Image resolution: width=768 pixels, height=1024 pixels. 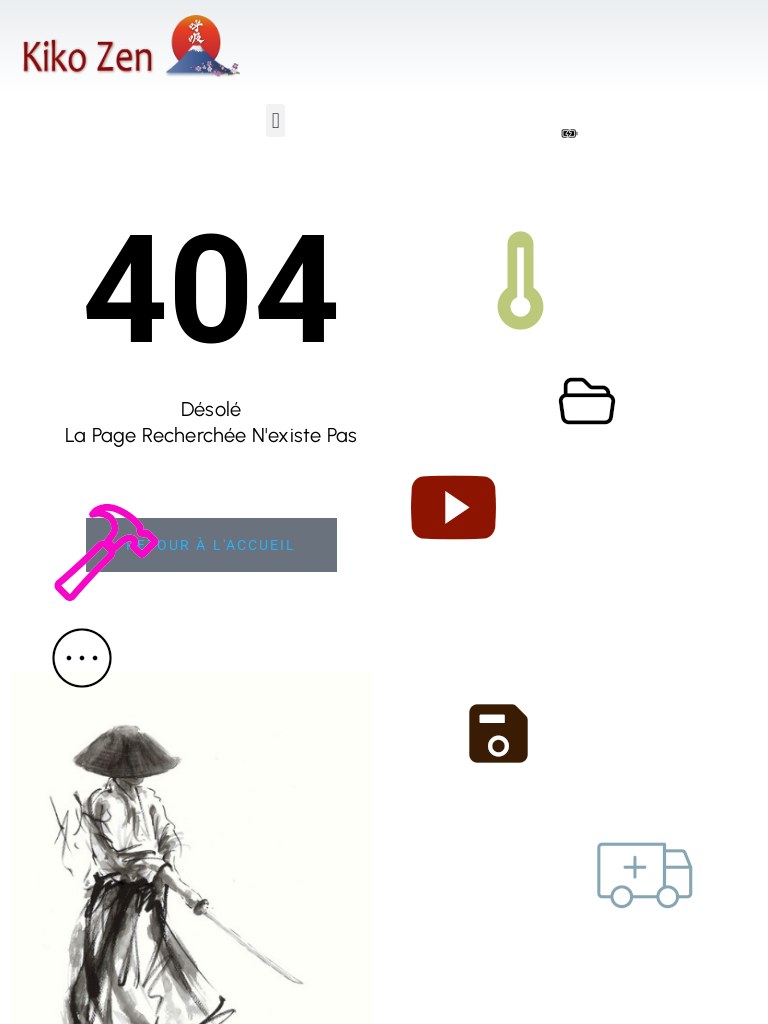 What do you see at coordinates (106, 552) in the screenshot?
I see `access build or developer tools` at bounding box center [106, 552].